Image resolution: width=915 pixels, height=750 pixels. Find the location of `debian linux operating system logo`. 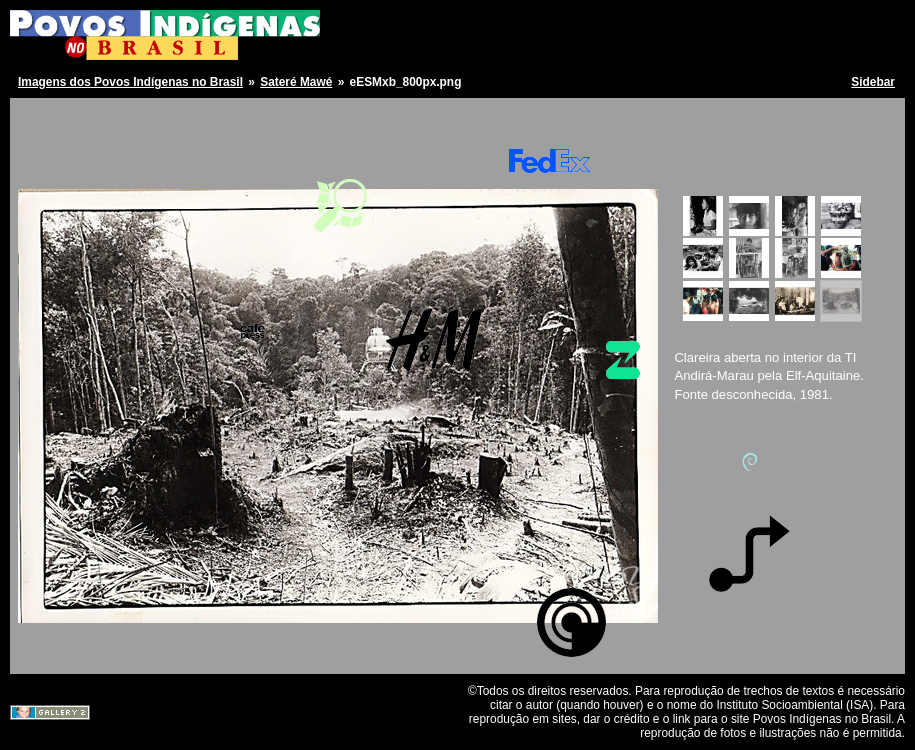

debian linux operating system logo is located at coordinates (750, 462).